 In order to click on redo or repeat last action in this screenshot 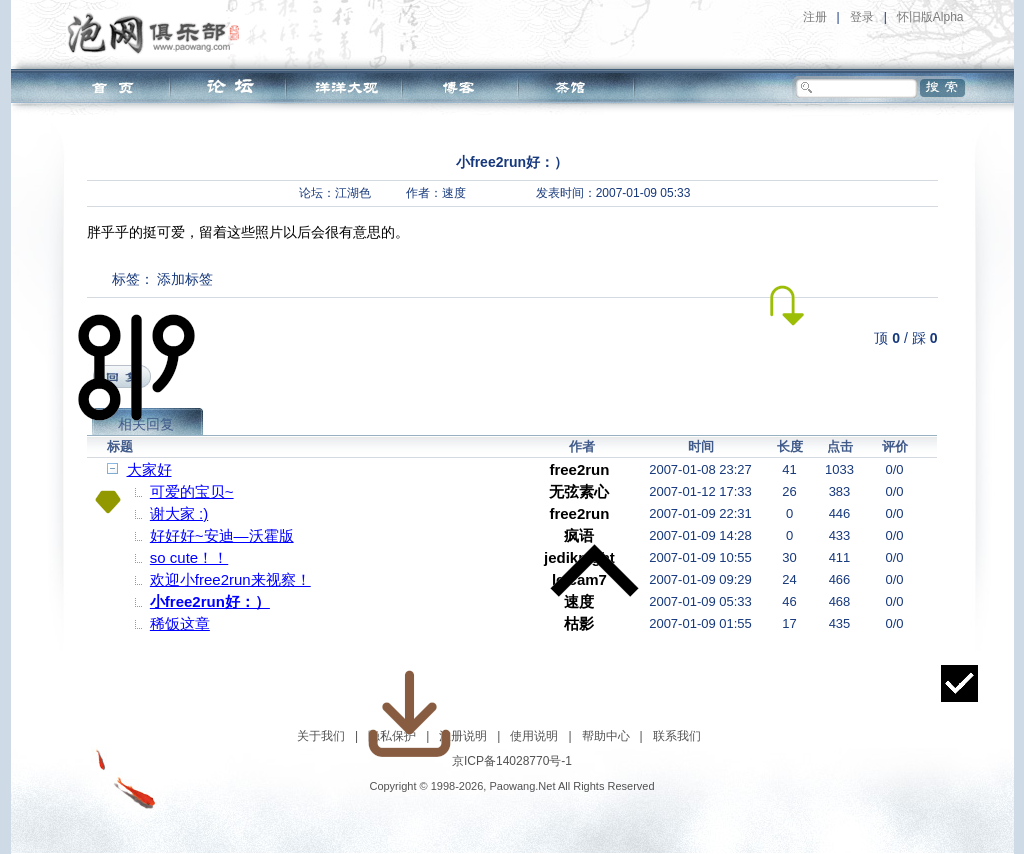, I will do `click(785, 305)`.